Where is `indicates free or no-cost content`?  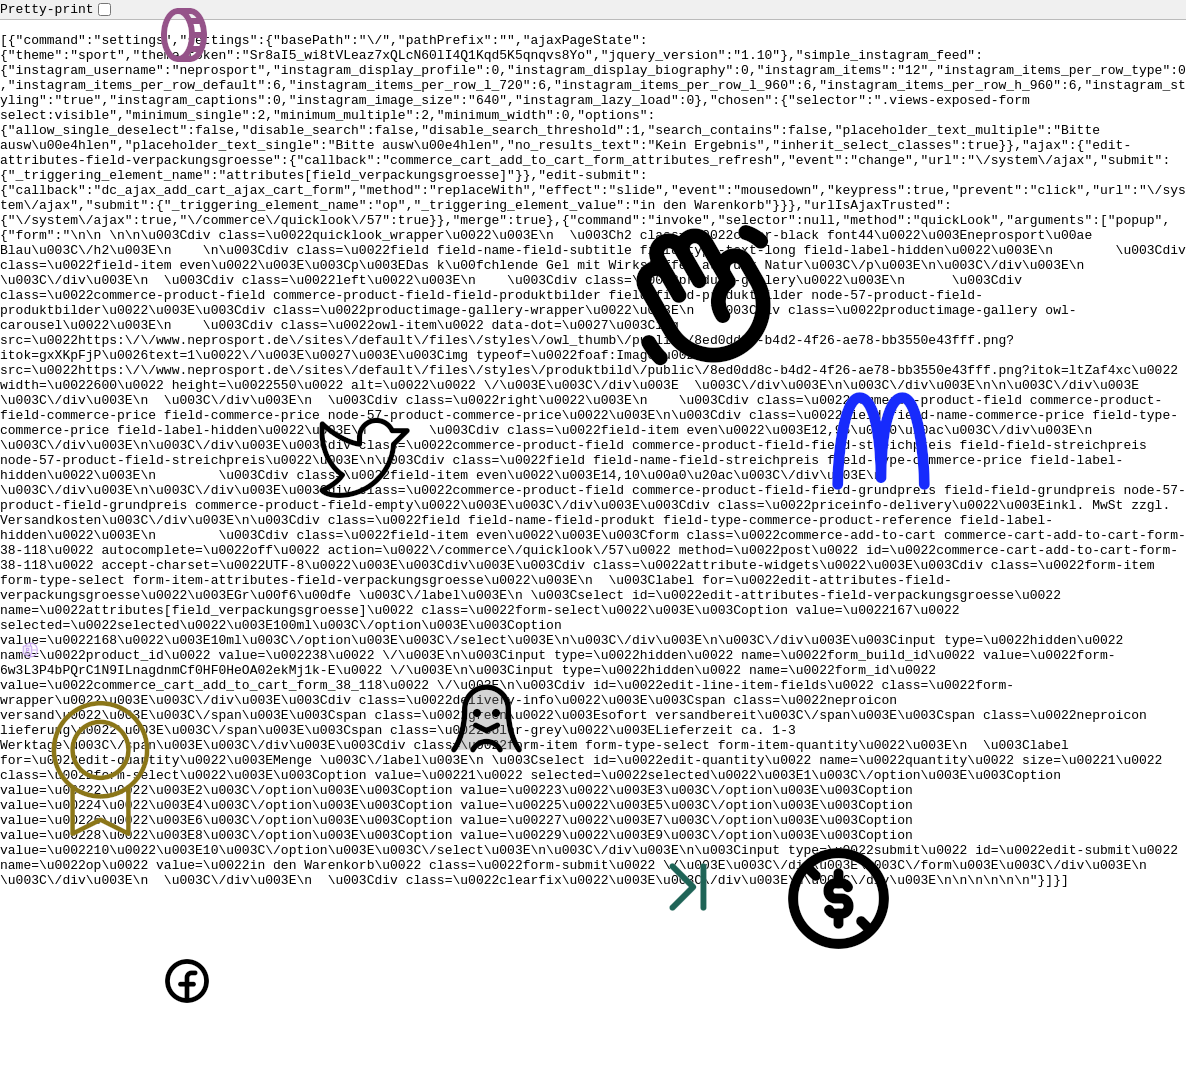 indicates free or no-cost content is located at coordinates (838, 898).